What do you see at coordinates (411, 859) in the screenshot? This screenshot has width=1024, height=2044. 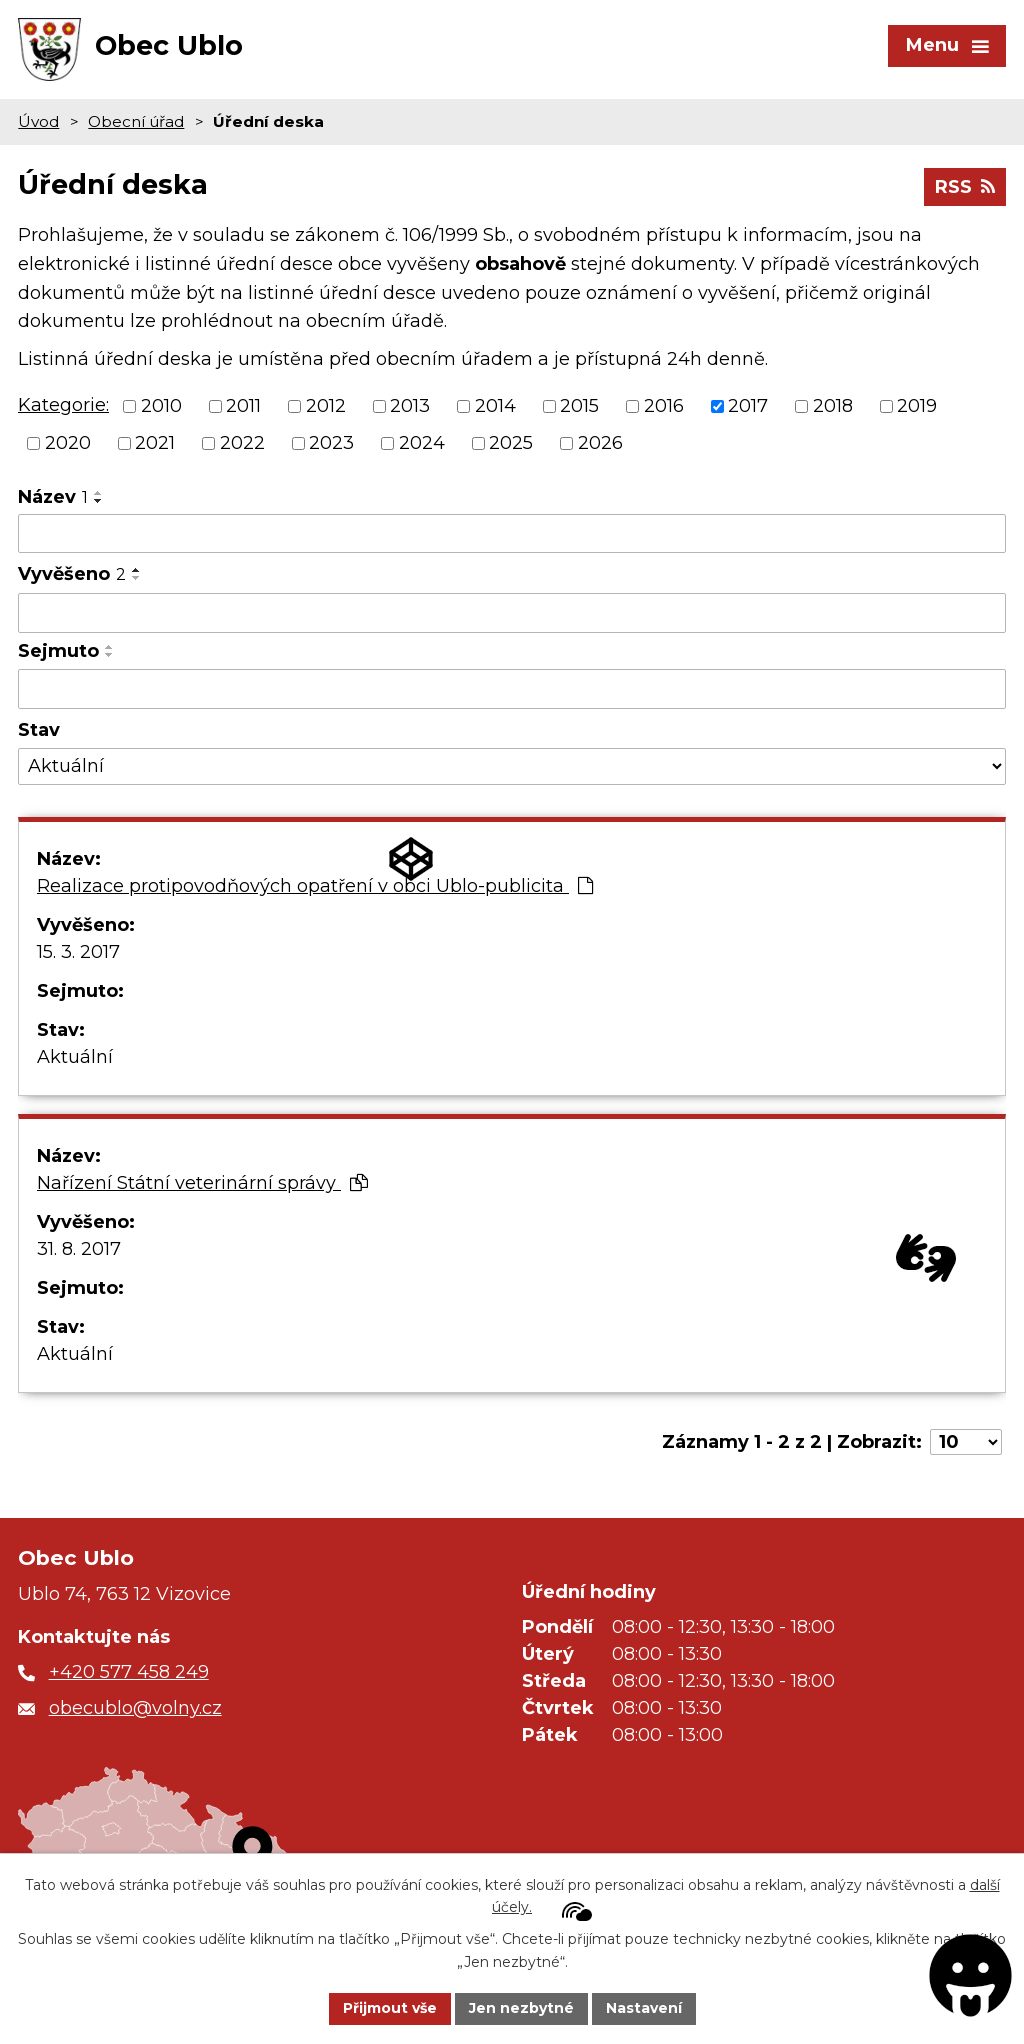 I see `open CodePen website` at bounding box center [411, 859].